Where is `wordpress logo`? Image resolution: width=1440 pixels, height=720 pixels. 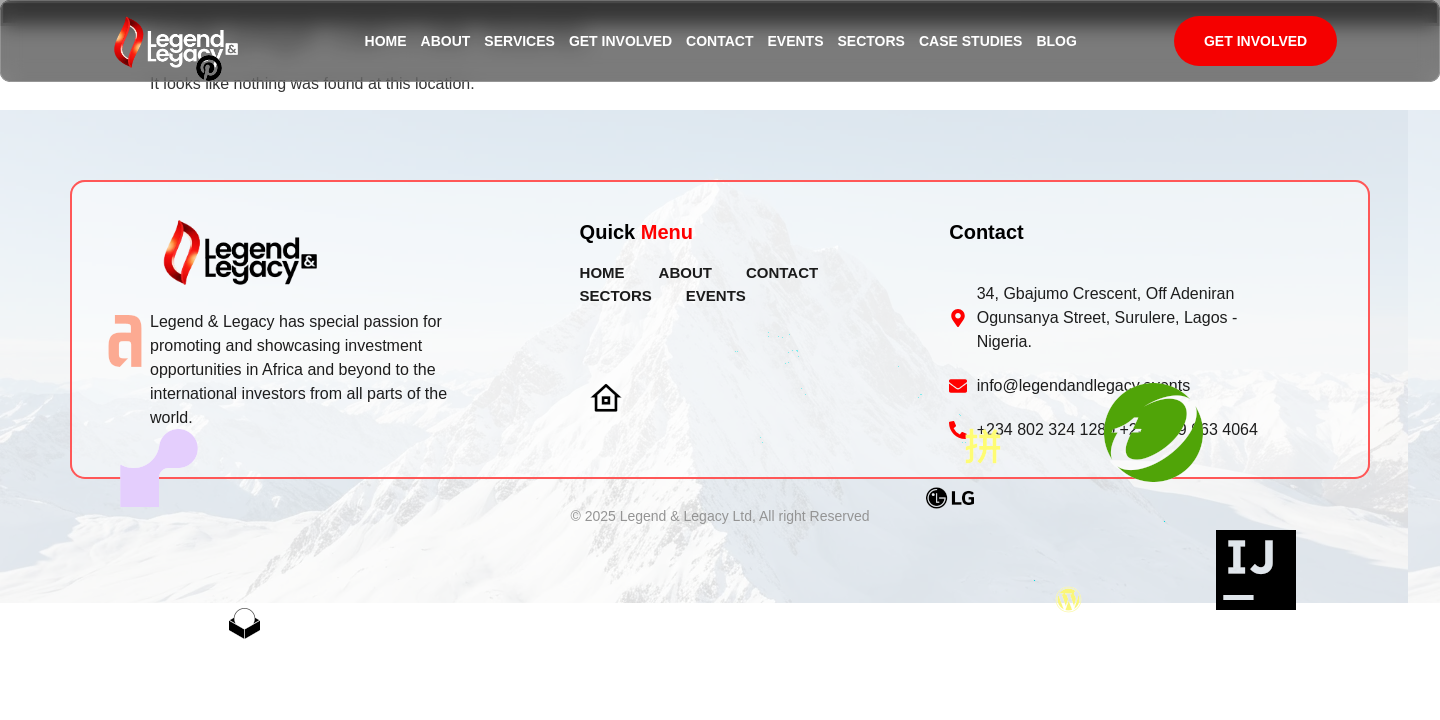
wordpress logo is located at coordinates (1068, 599).